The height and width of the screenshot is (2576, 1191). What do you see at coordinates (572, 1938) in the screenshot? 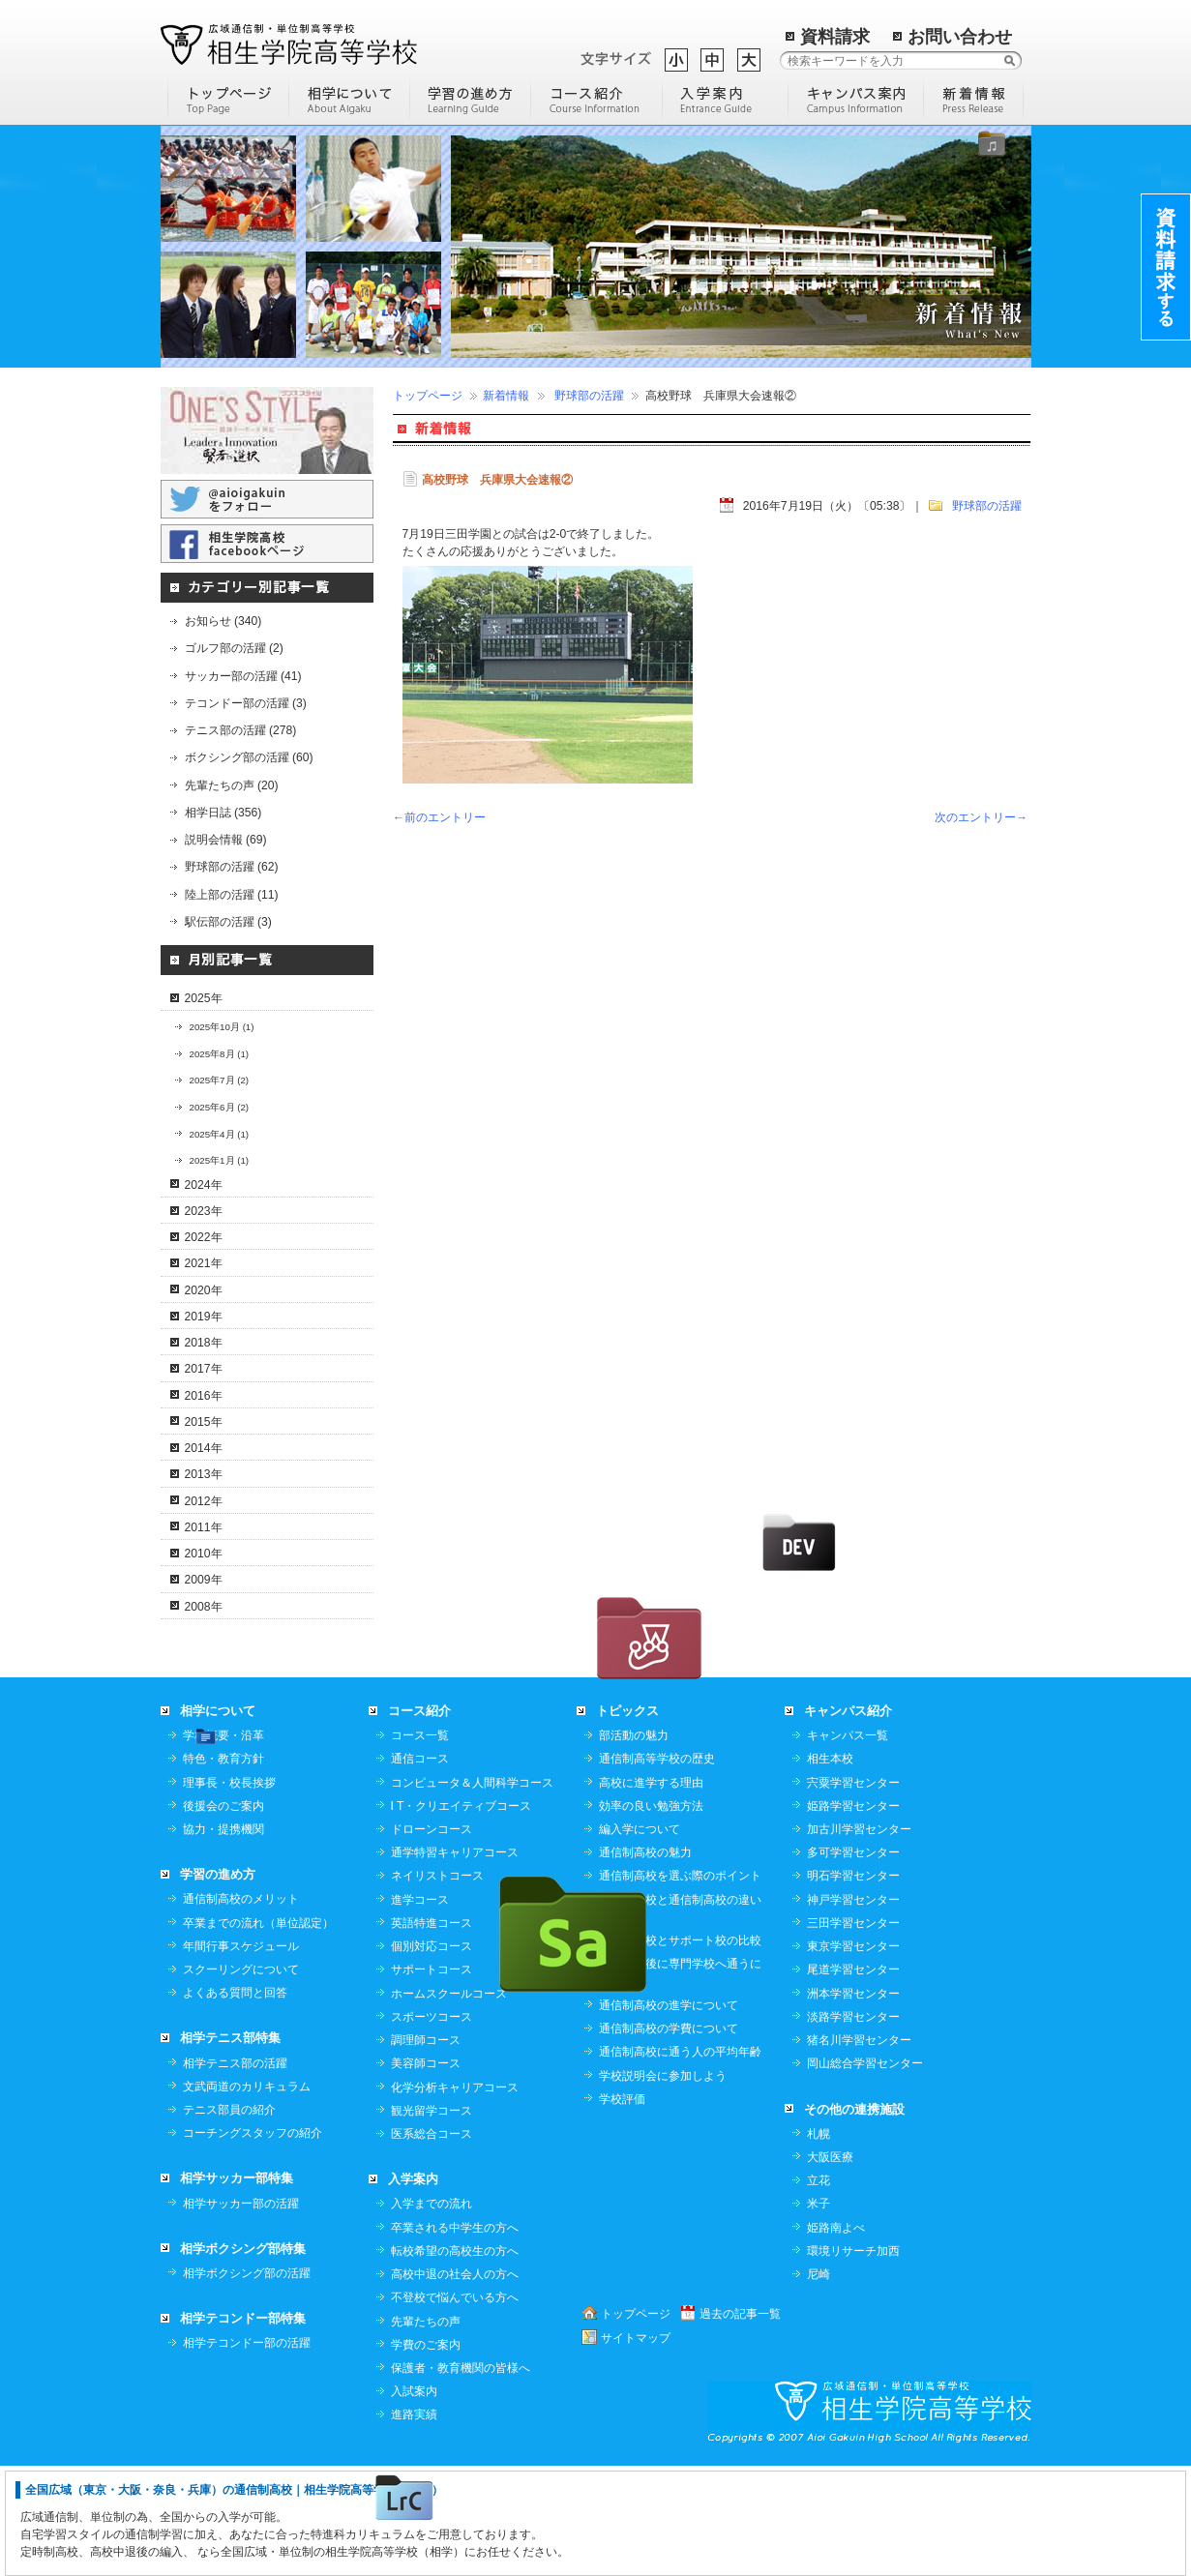
I see `open Adobe Substance Sampler project folder` at bounding box center [572, 1938].